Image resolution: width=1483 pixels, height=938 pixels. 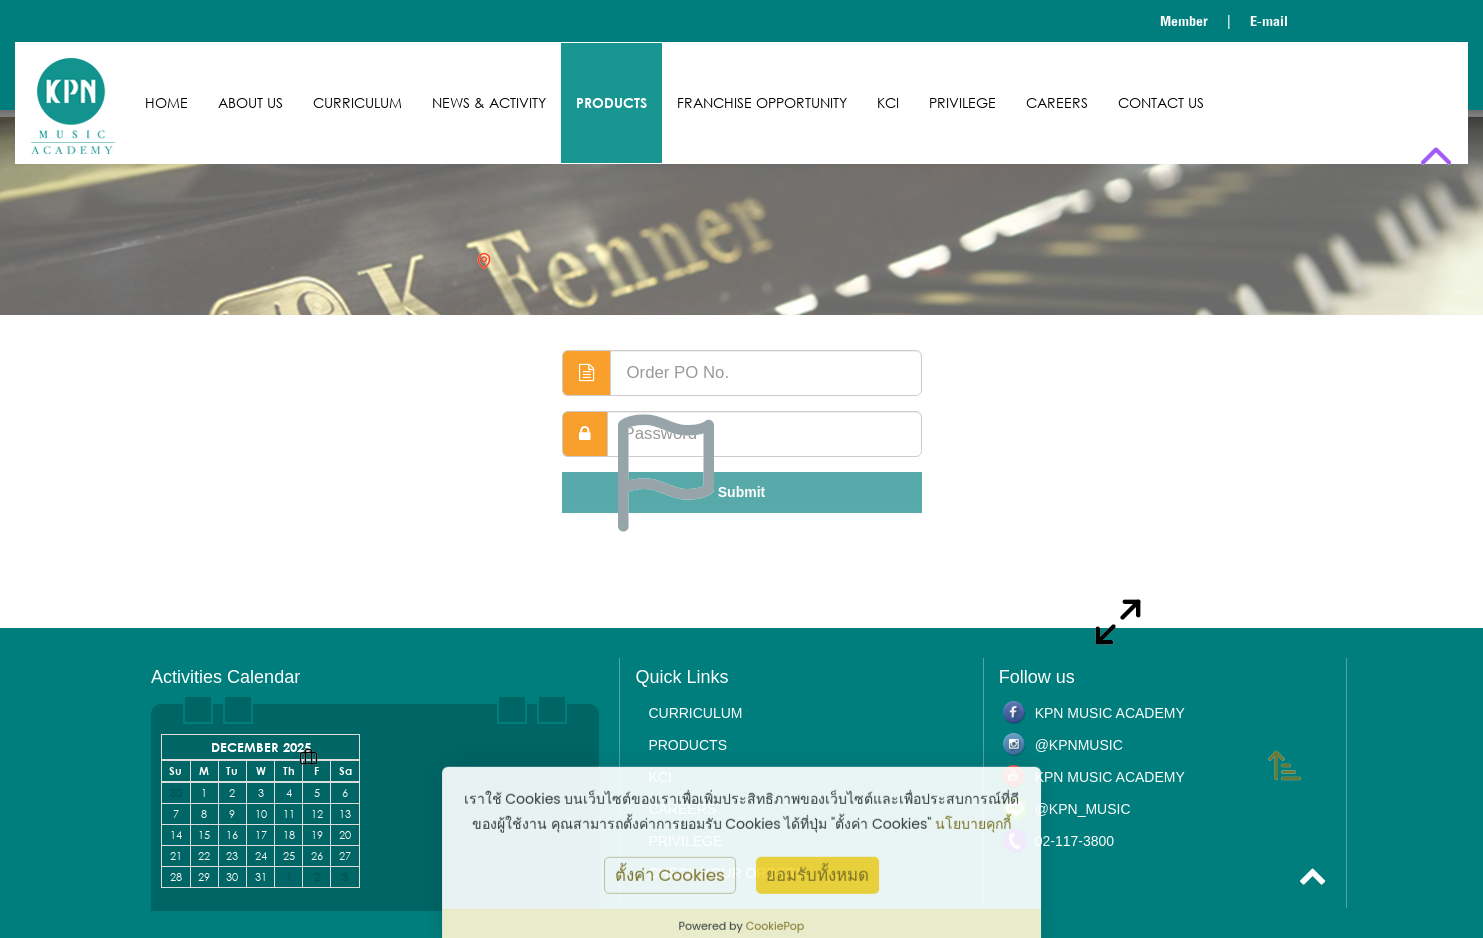 What do you see at coordinates (1284, 765) in the screenshot?
I see `sort items in ascending order` at bounding box center [1284, 765].